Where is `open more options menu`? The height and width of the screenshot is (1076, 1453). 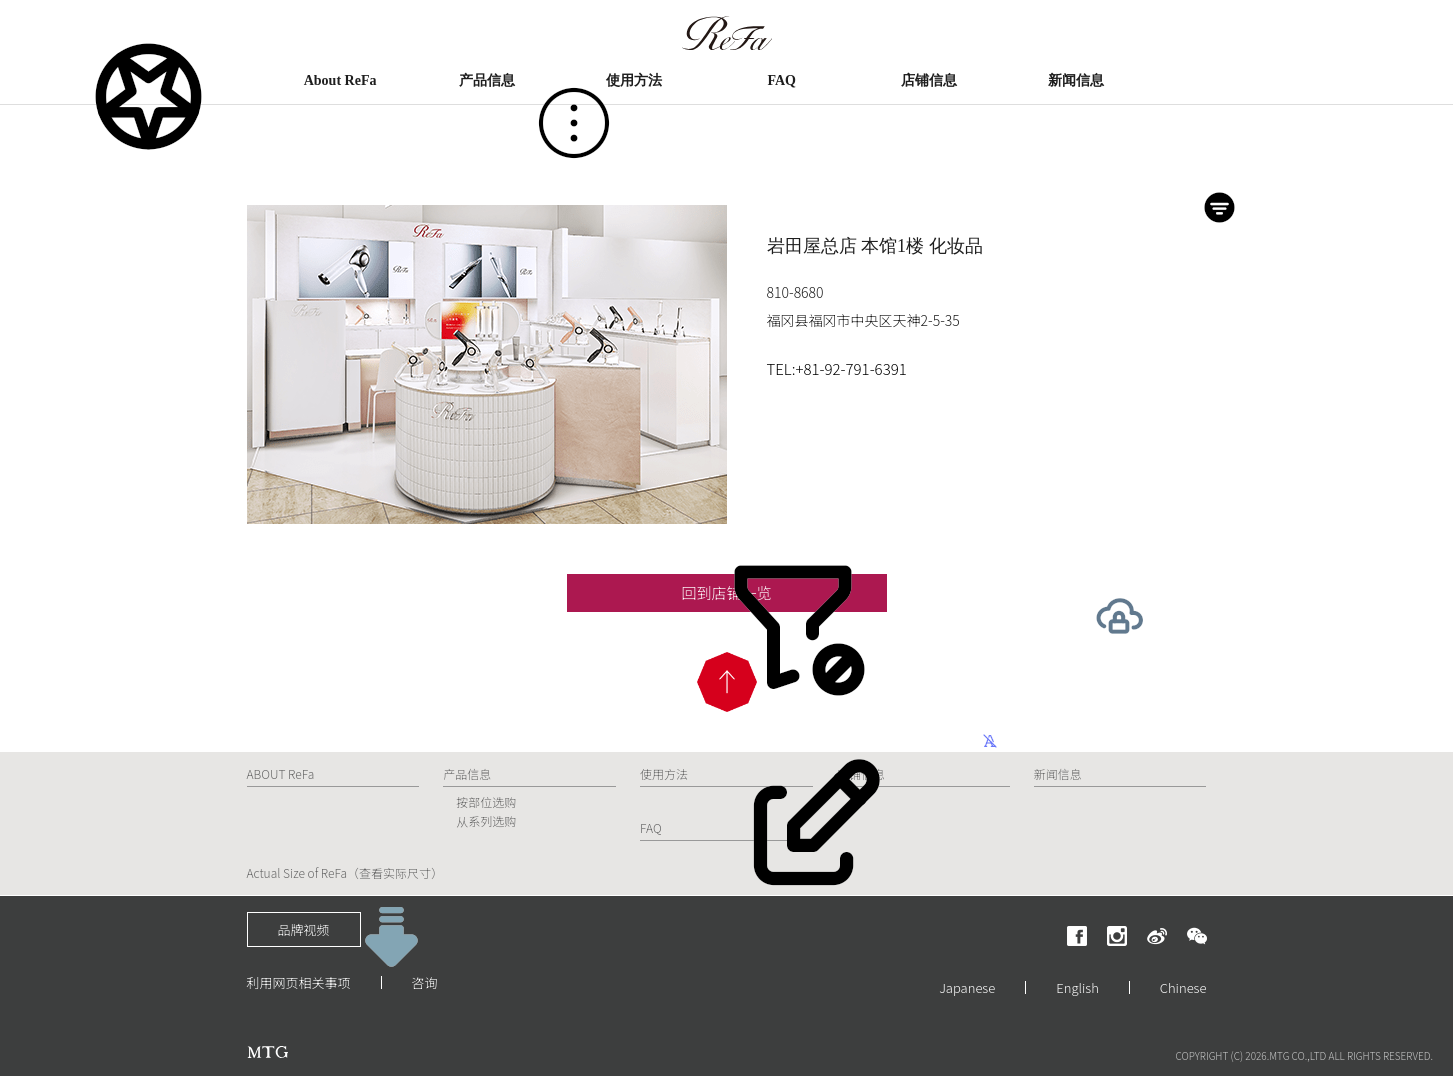 open more options menu is located at coordinates (574, 123).